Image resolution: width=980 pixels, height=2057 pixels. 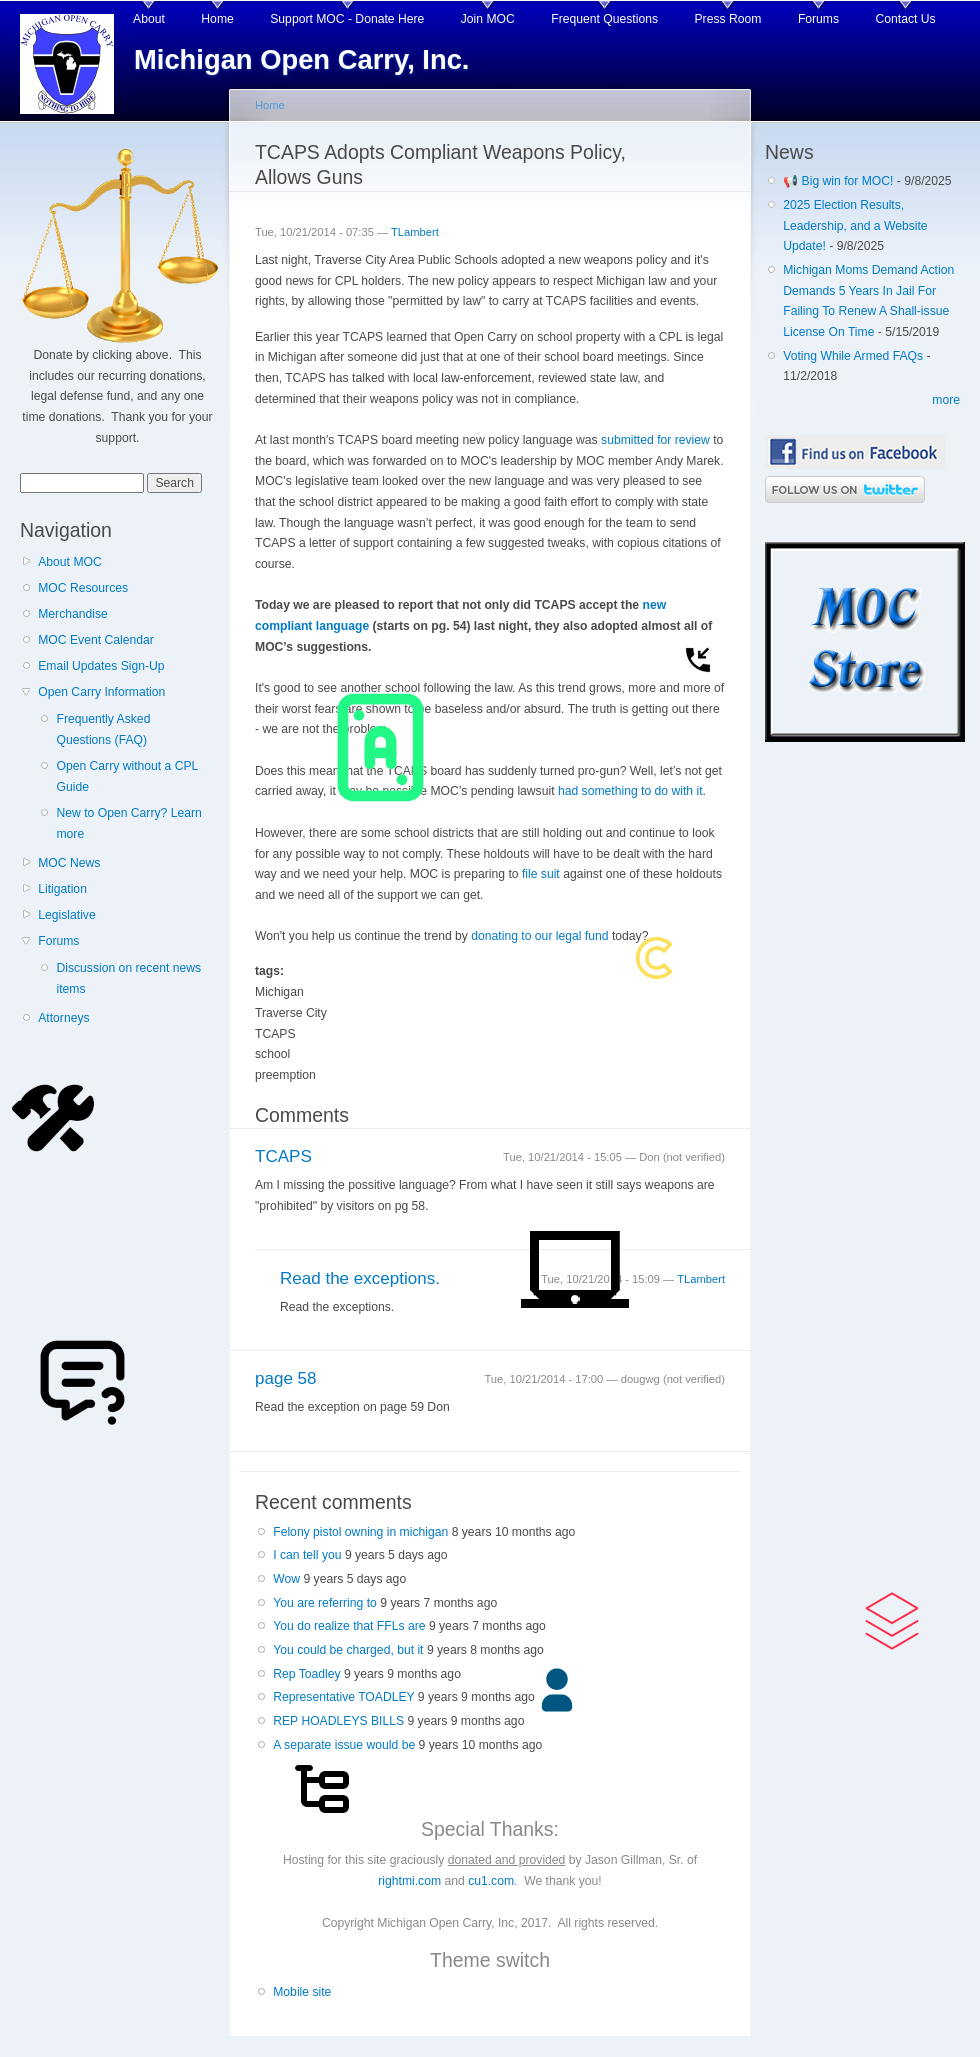 What do you see at coordinates (322, 1789) in the screenshot?
I see `view subtasks within a project` at bounding box center [322, 1789].